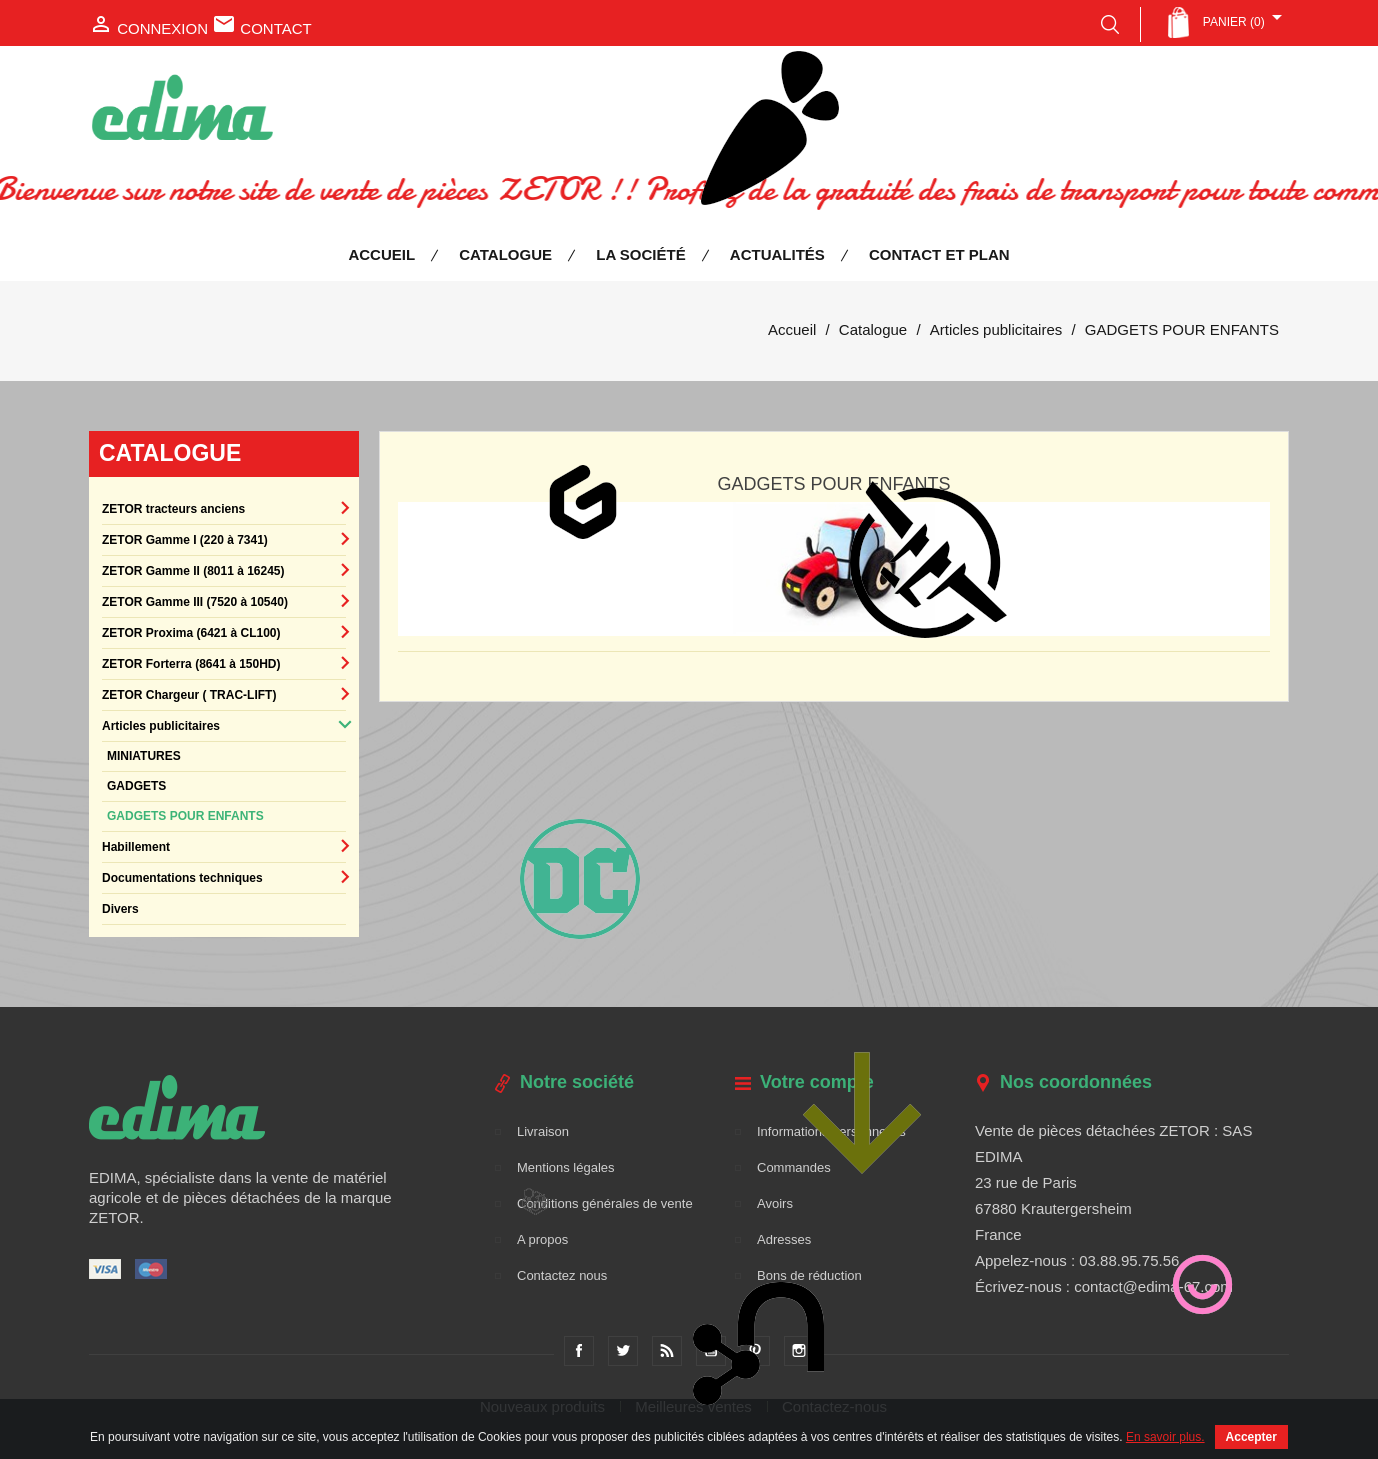 Image resolution: width=1378 pixels, height=1459 pixels. Describe the element at coordinates (862, 1113) in the screenshot. I see `scroll down or view more content` at that location.